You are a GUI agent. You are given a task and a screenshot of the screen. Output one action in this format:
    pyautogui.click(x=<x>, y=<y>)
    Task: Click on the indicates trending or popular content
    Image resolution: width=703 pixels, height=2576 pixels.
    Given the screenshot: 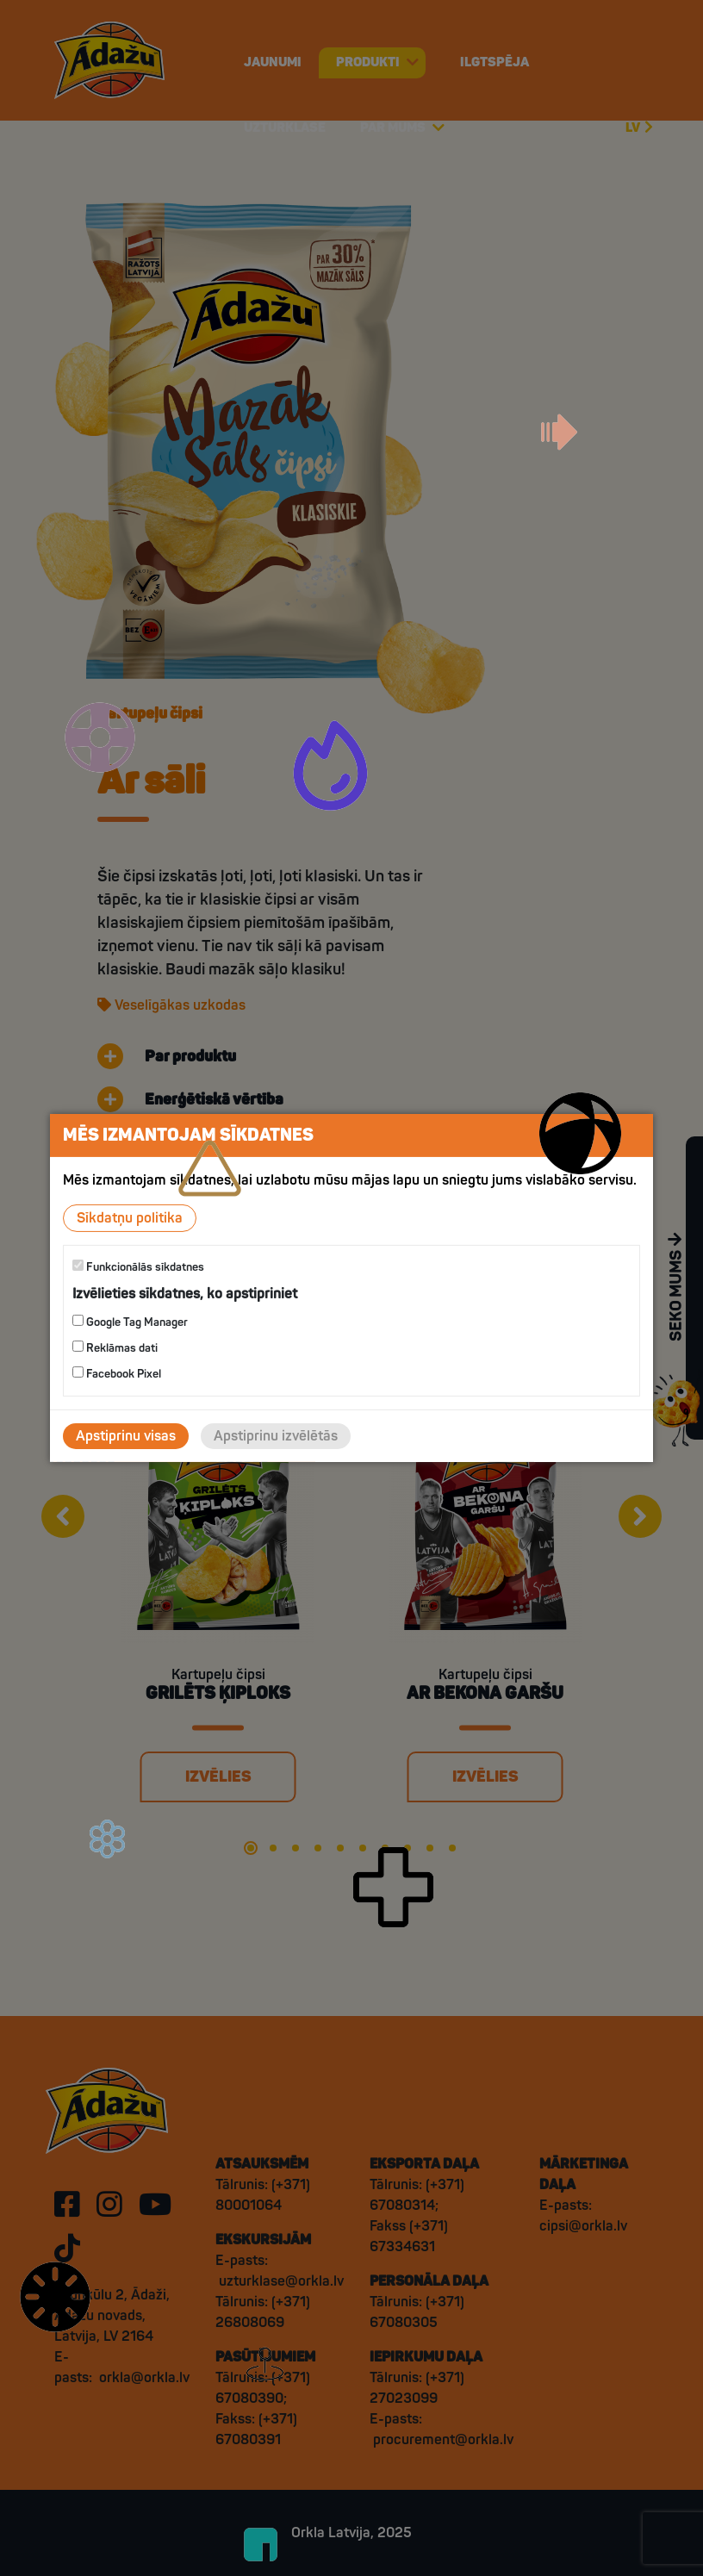 What is the action you would take?
    pyautogui.click(x=330, y=767)
    